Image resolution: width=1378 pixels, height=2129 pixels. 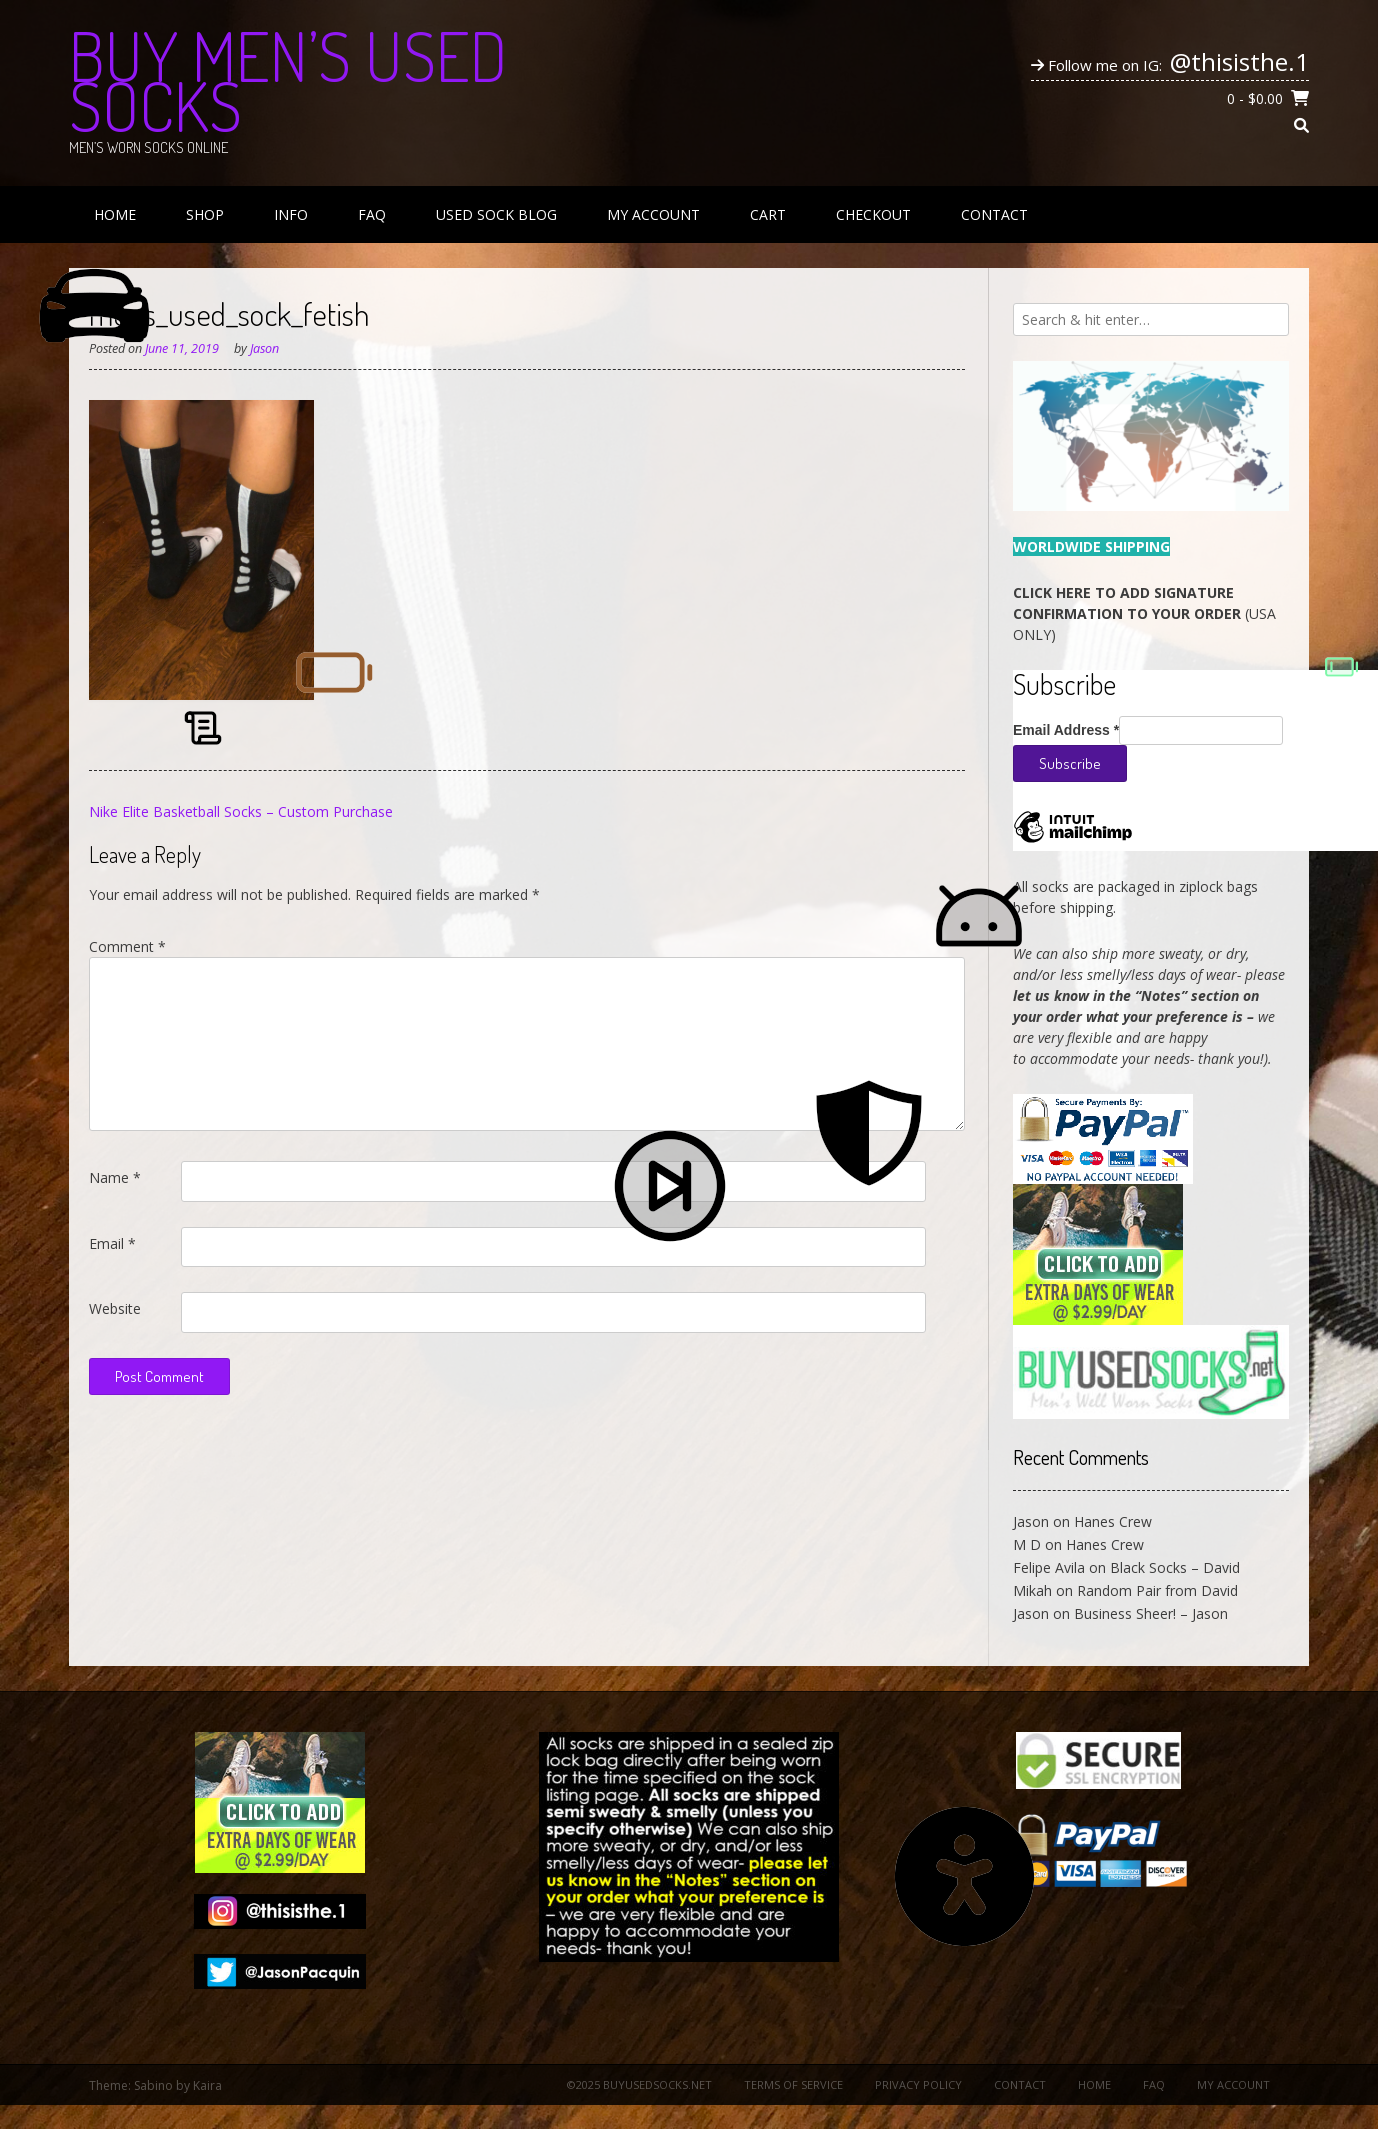 What do you see at coordinates (979, 919) in the screenshot?
I see `android operating system indicator` at bounding box center [979, 919].